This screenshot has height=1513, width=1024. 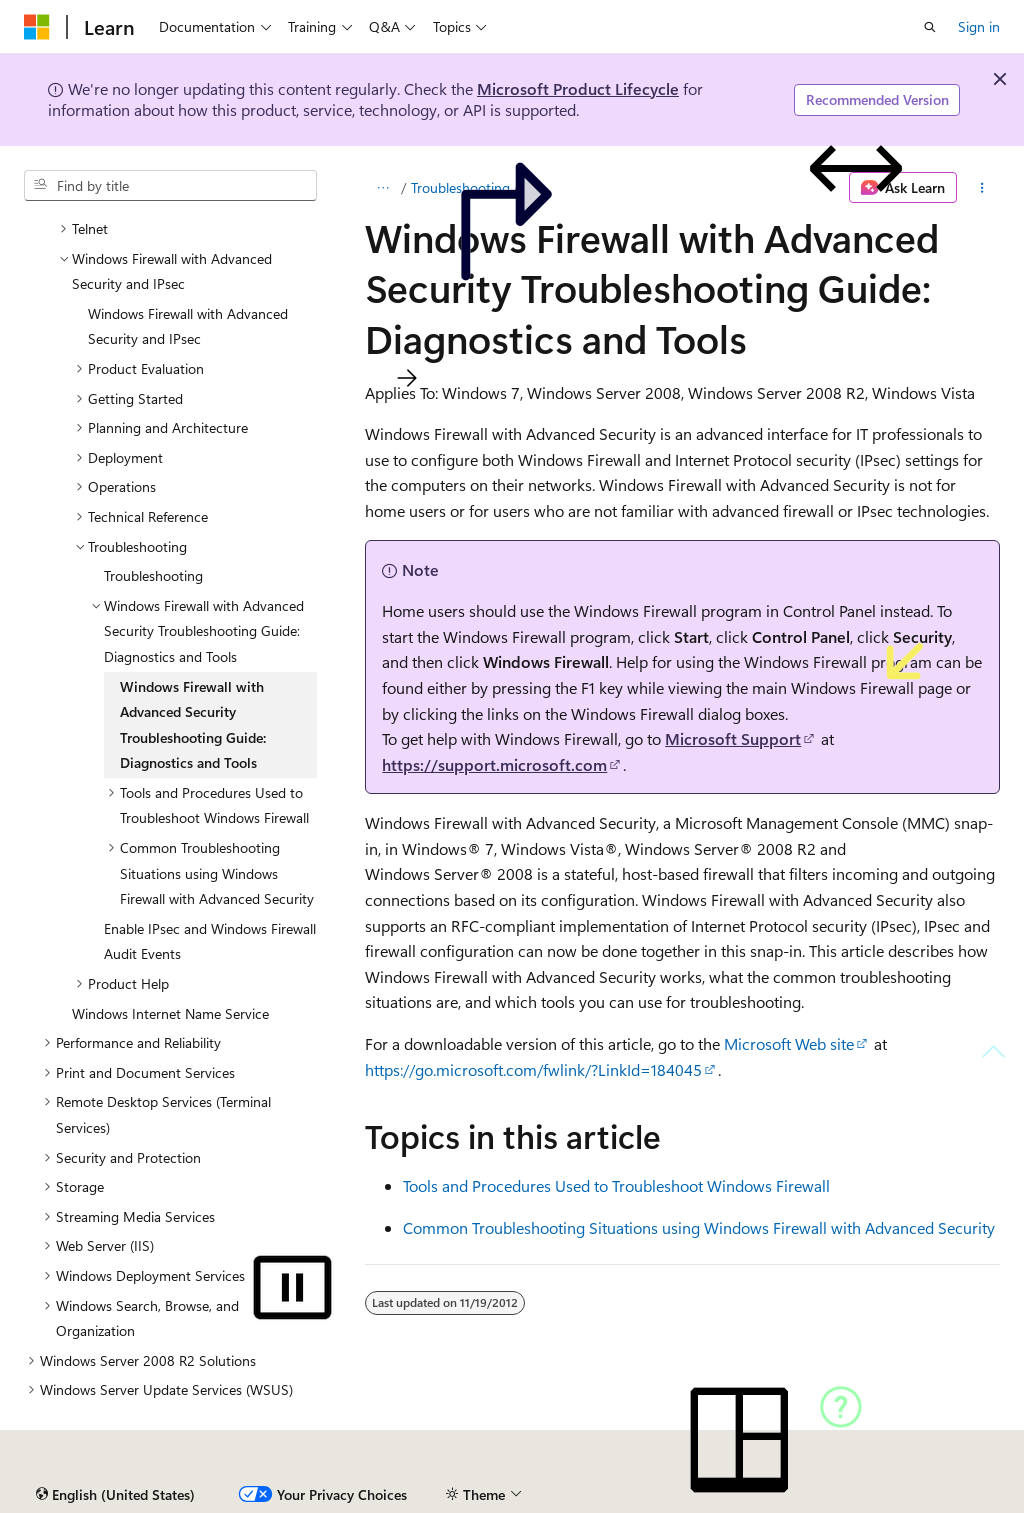 I want to click on redirect or forward content, so click(x=497, y=221).